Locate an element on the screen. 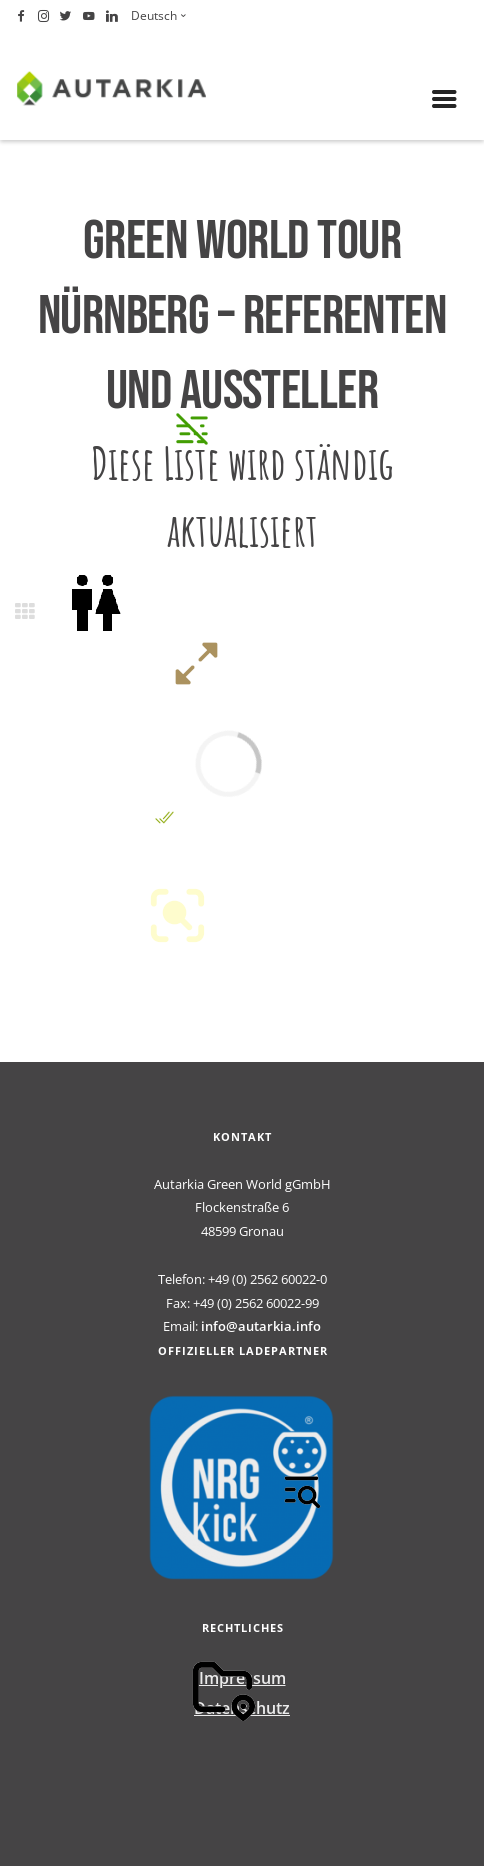 The height and width of the screenshot is (1866, 484). pin a folder to quick access is located at coordinates (222, 1688).